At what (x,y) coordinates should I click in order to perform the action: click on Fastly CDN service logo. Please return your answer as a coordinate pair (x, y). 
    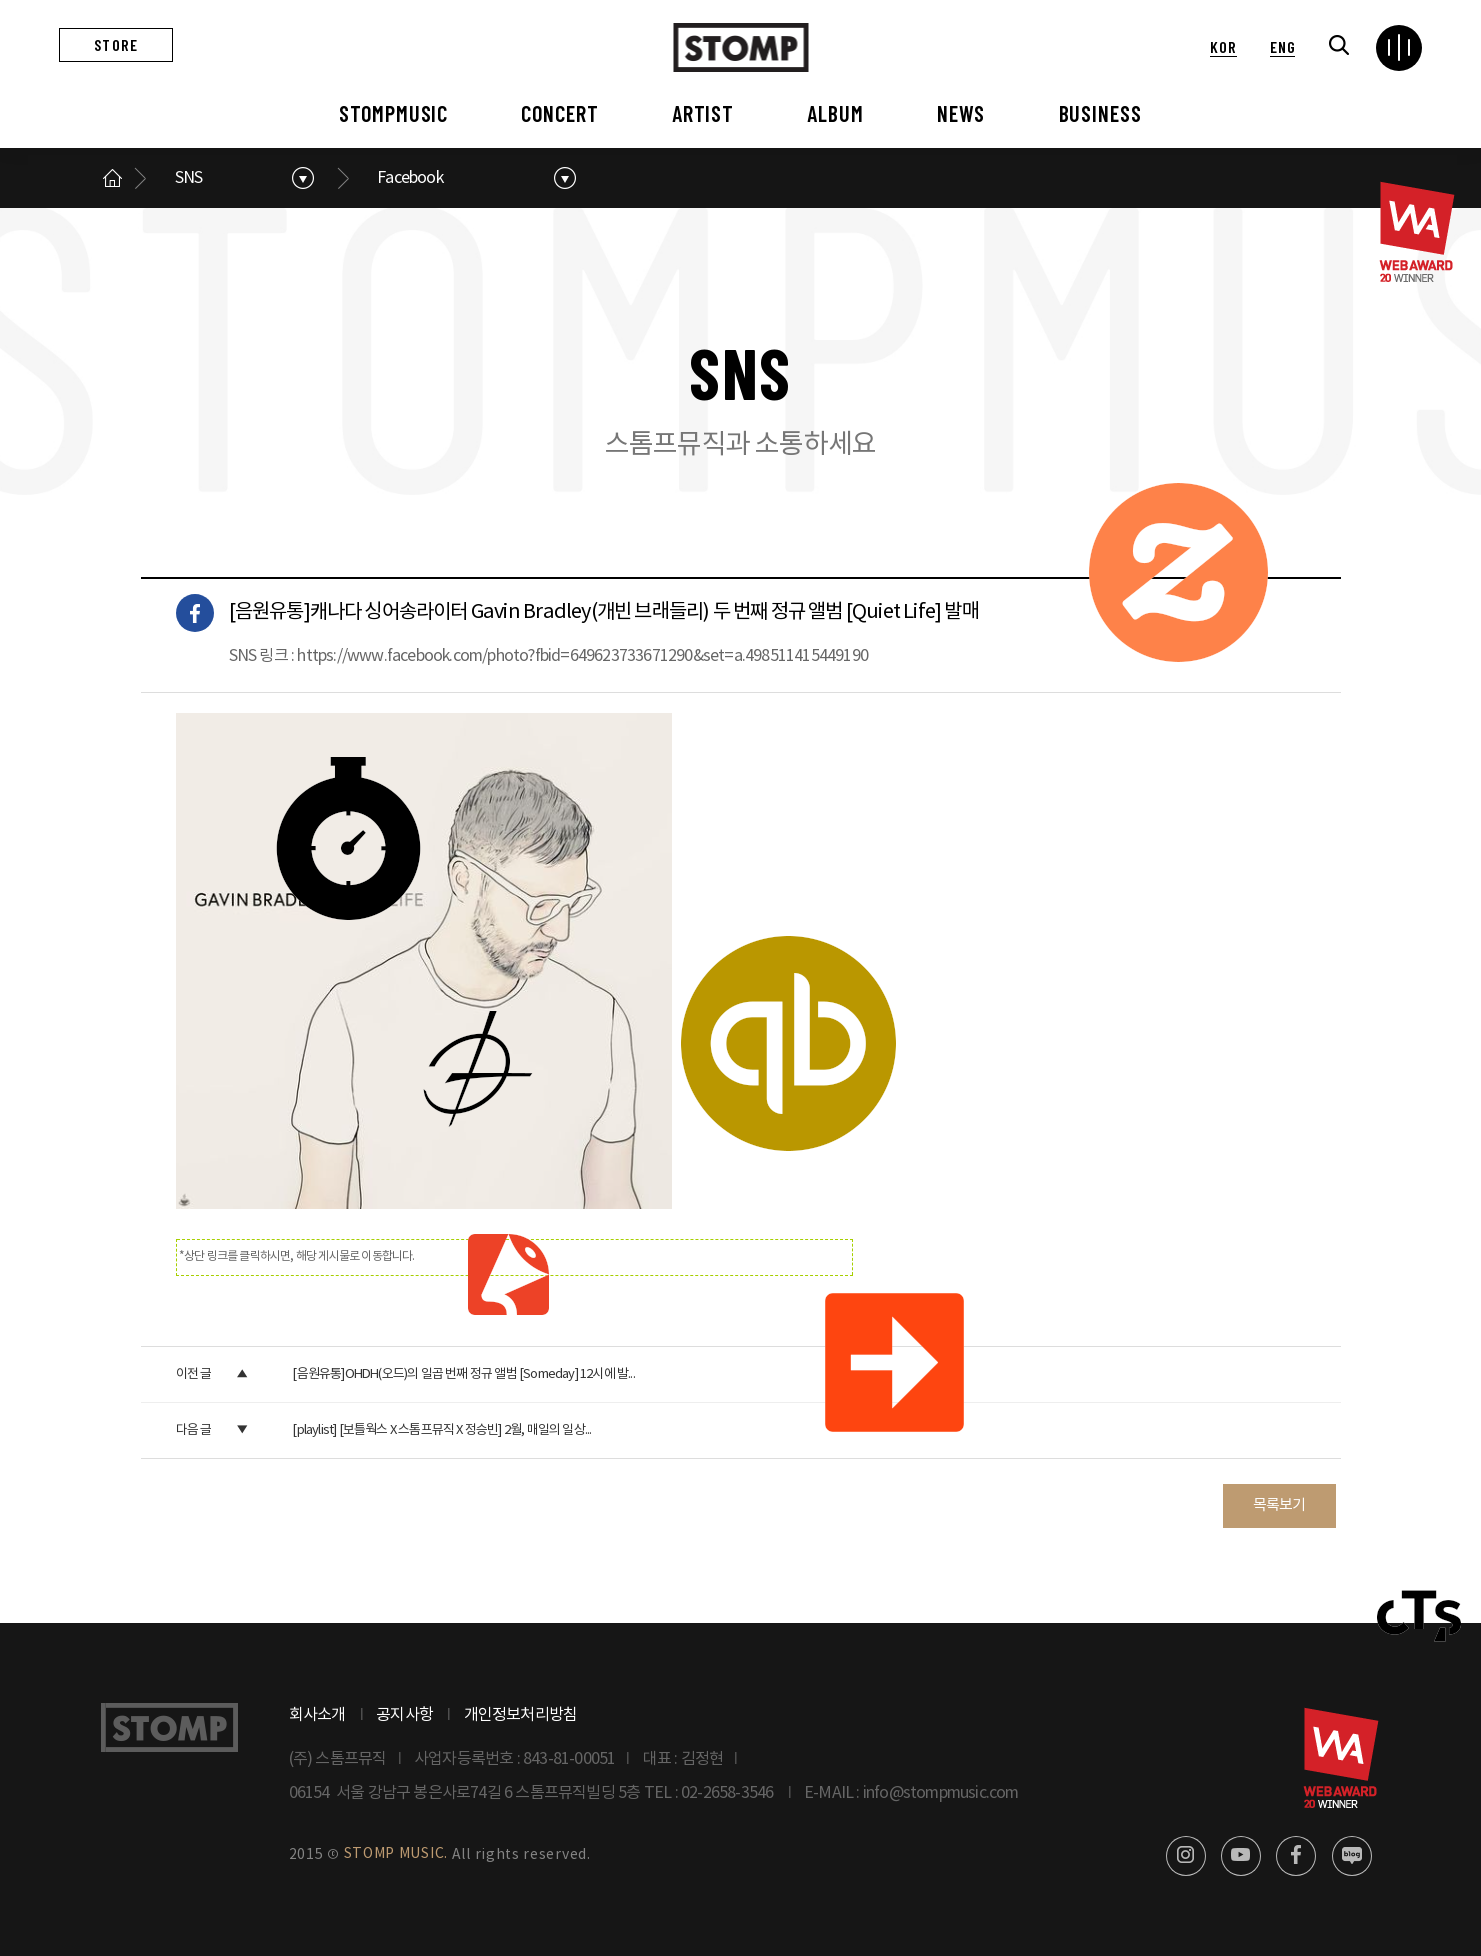
    Looking at the image, I should click on (348, 838).